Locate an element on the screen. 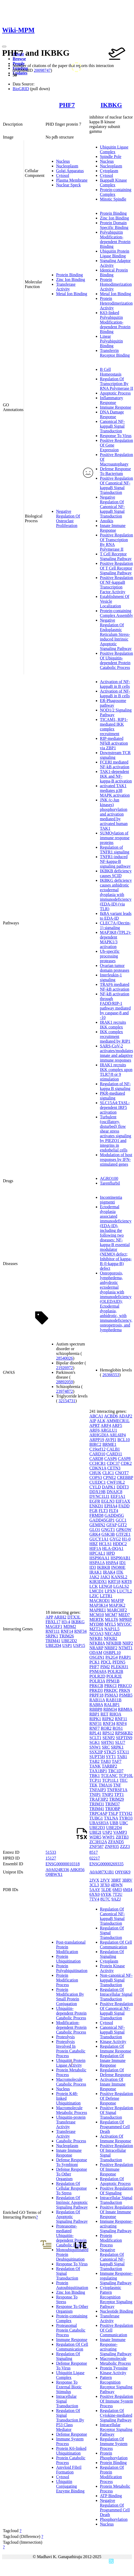 Image resolution: width=134 pixels, height=2576 pixels. open a TypeScript JSX file is located at coordinates (82, 1834).